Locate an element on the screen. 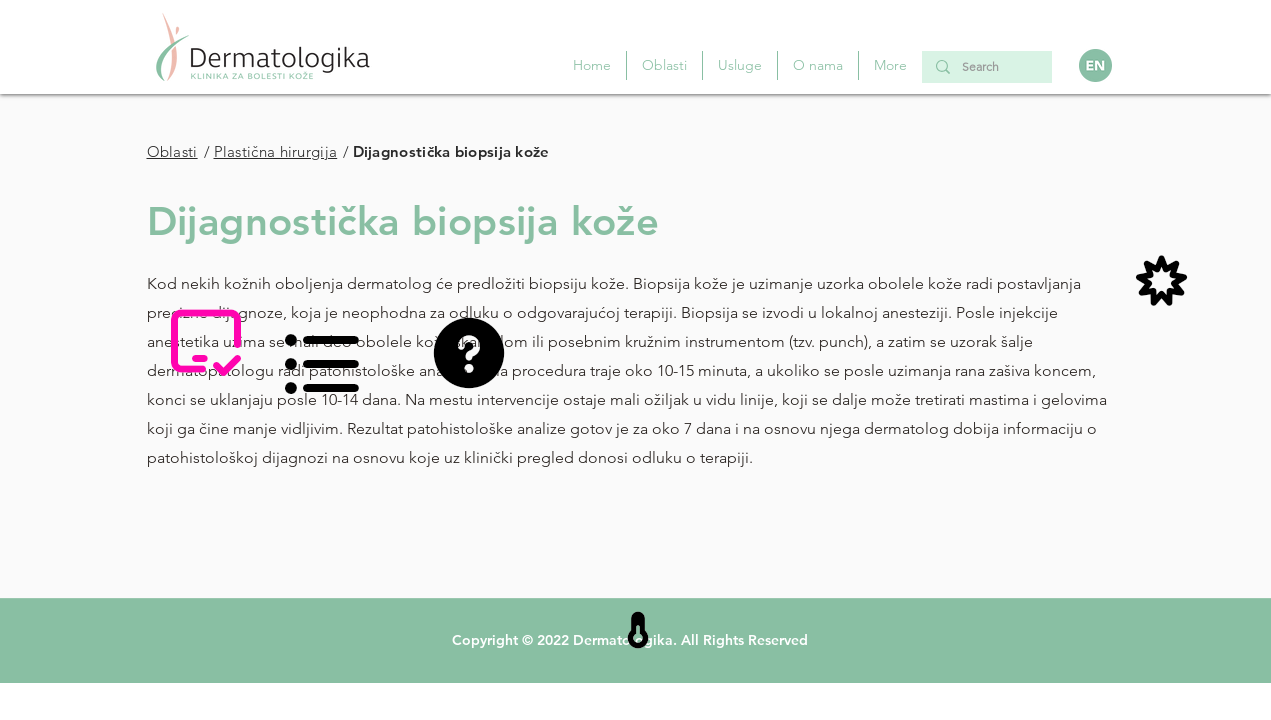 This screenshot has width=1271, height=720. represents the Bahá'í faith symbol is located at coordinates (1161, 280).